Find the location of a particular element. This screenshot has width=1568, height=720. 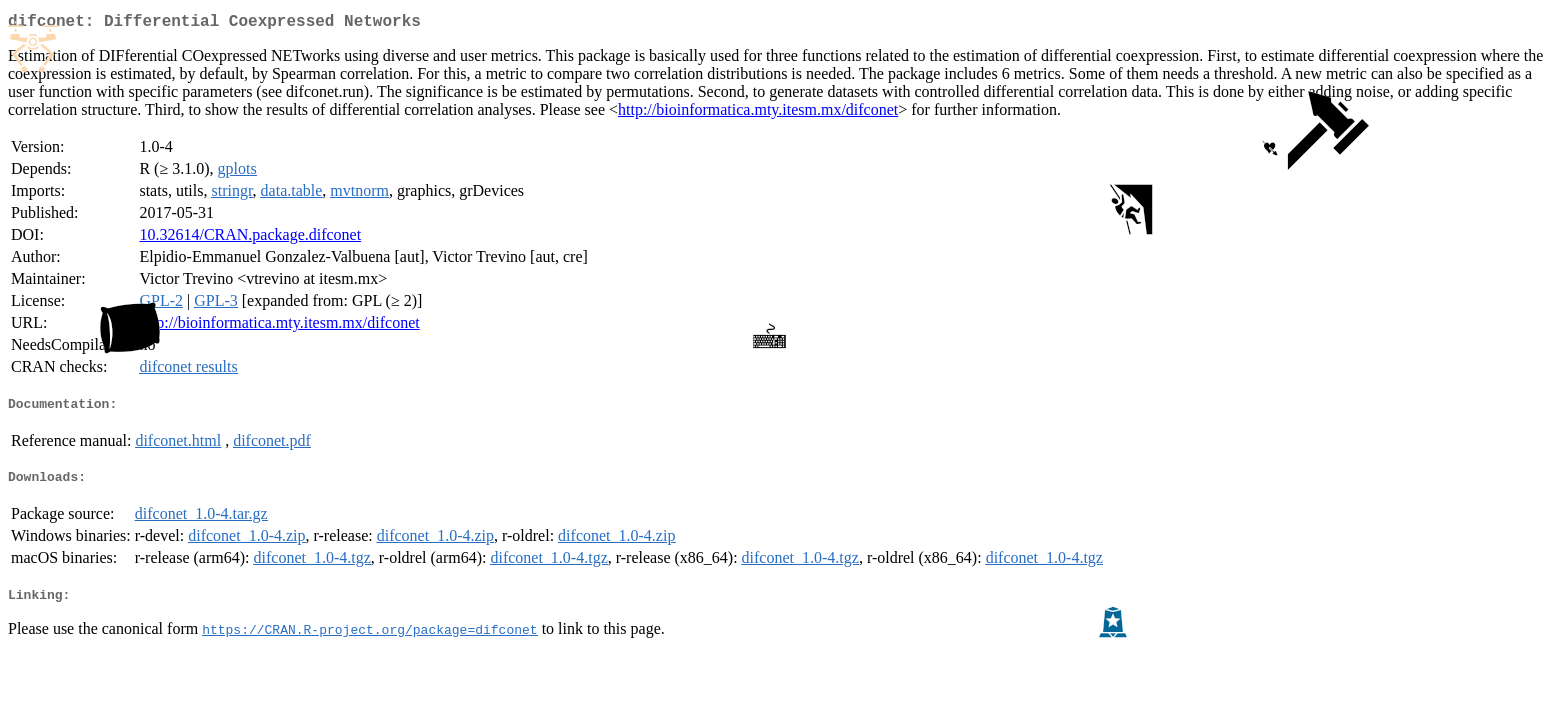

indicates sleep mode or rest state is located at coordinates (130, 328).